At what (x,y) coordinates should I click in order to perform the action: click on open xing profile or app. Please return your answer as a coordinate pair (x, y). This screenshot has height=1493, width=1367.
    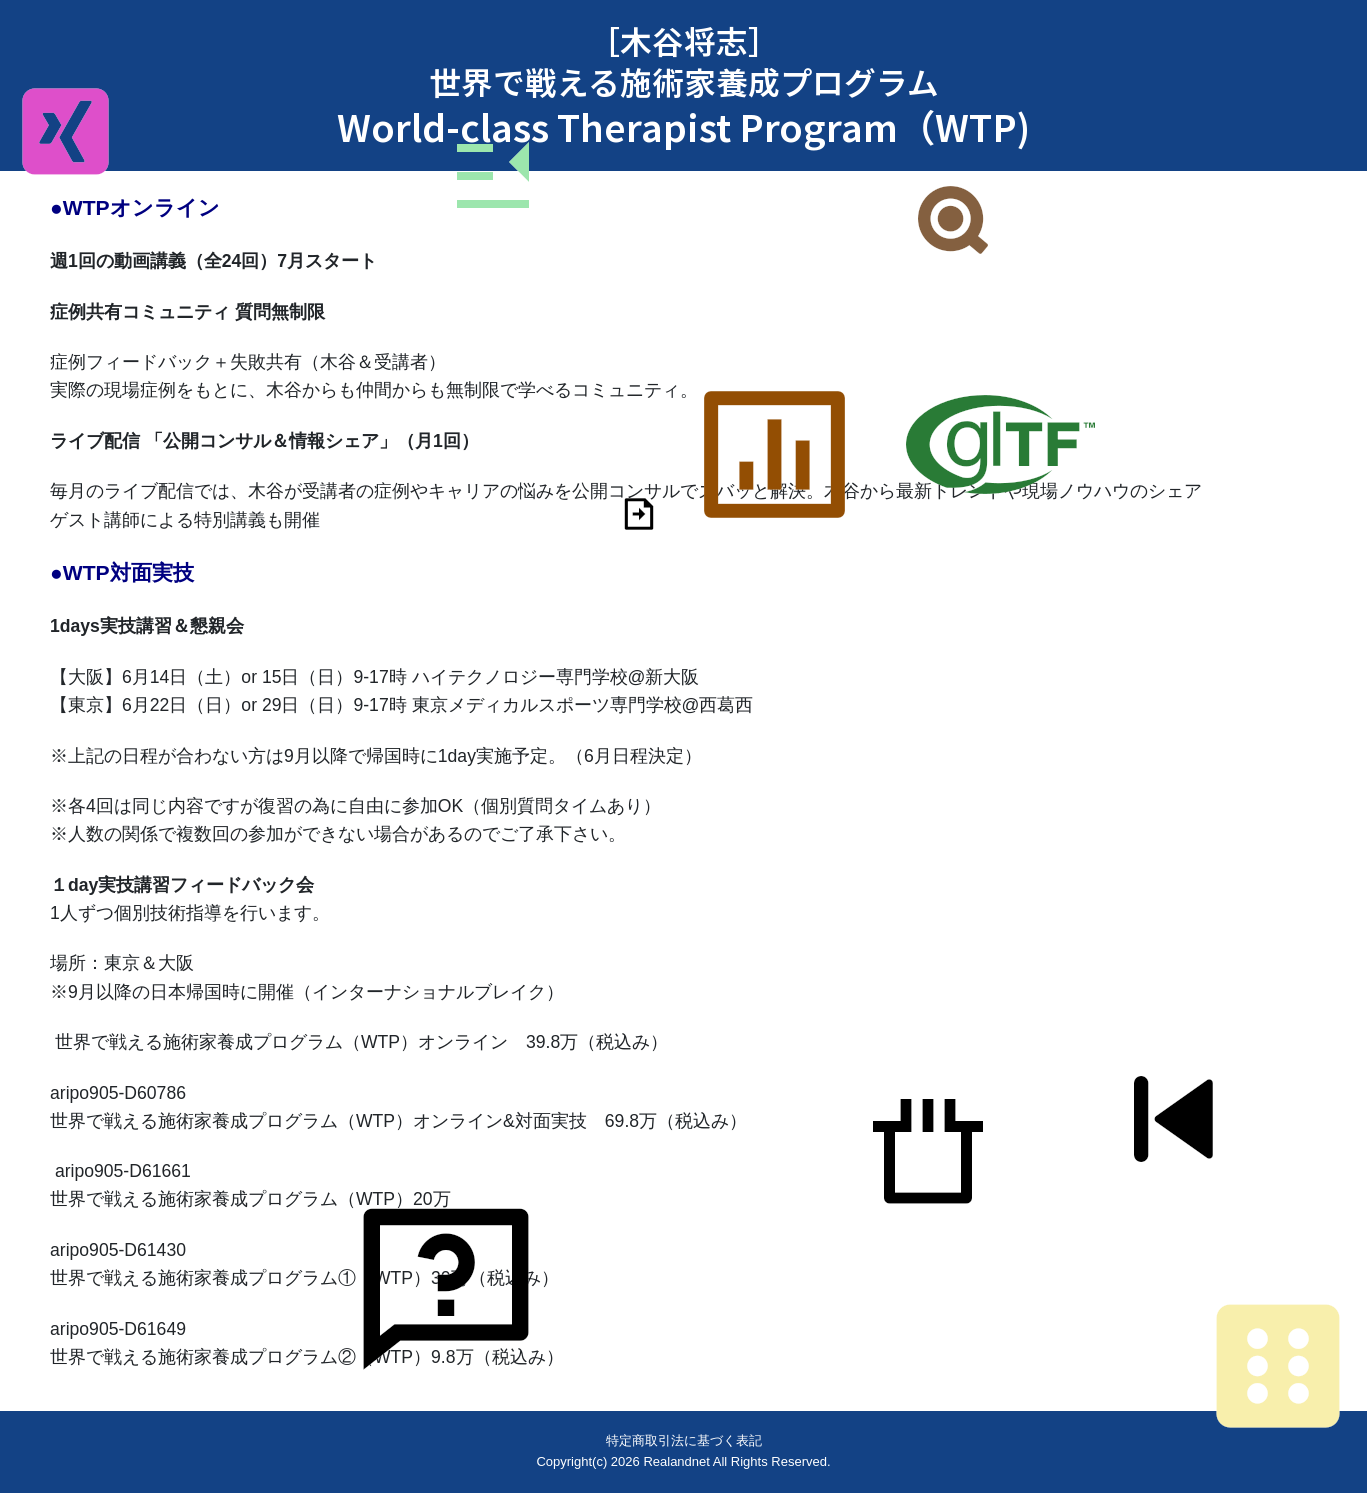
    Looking at the image, I should click on (65, 131).